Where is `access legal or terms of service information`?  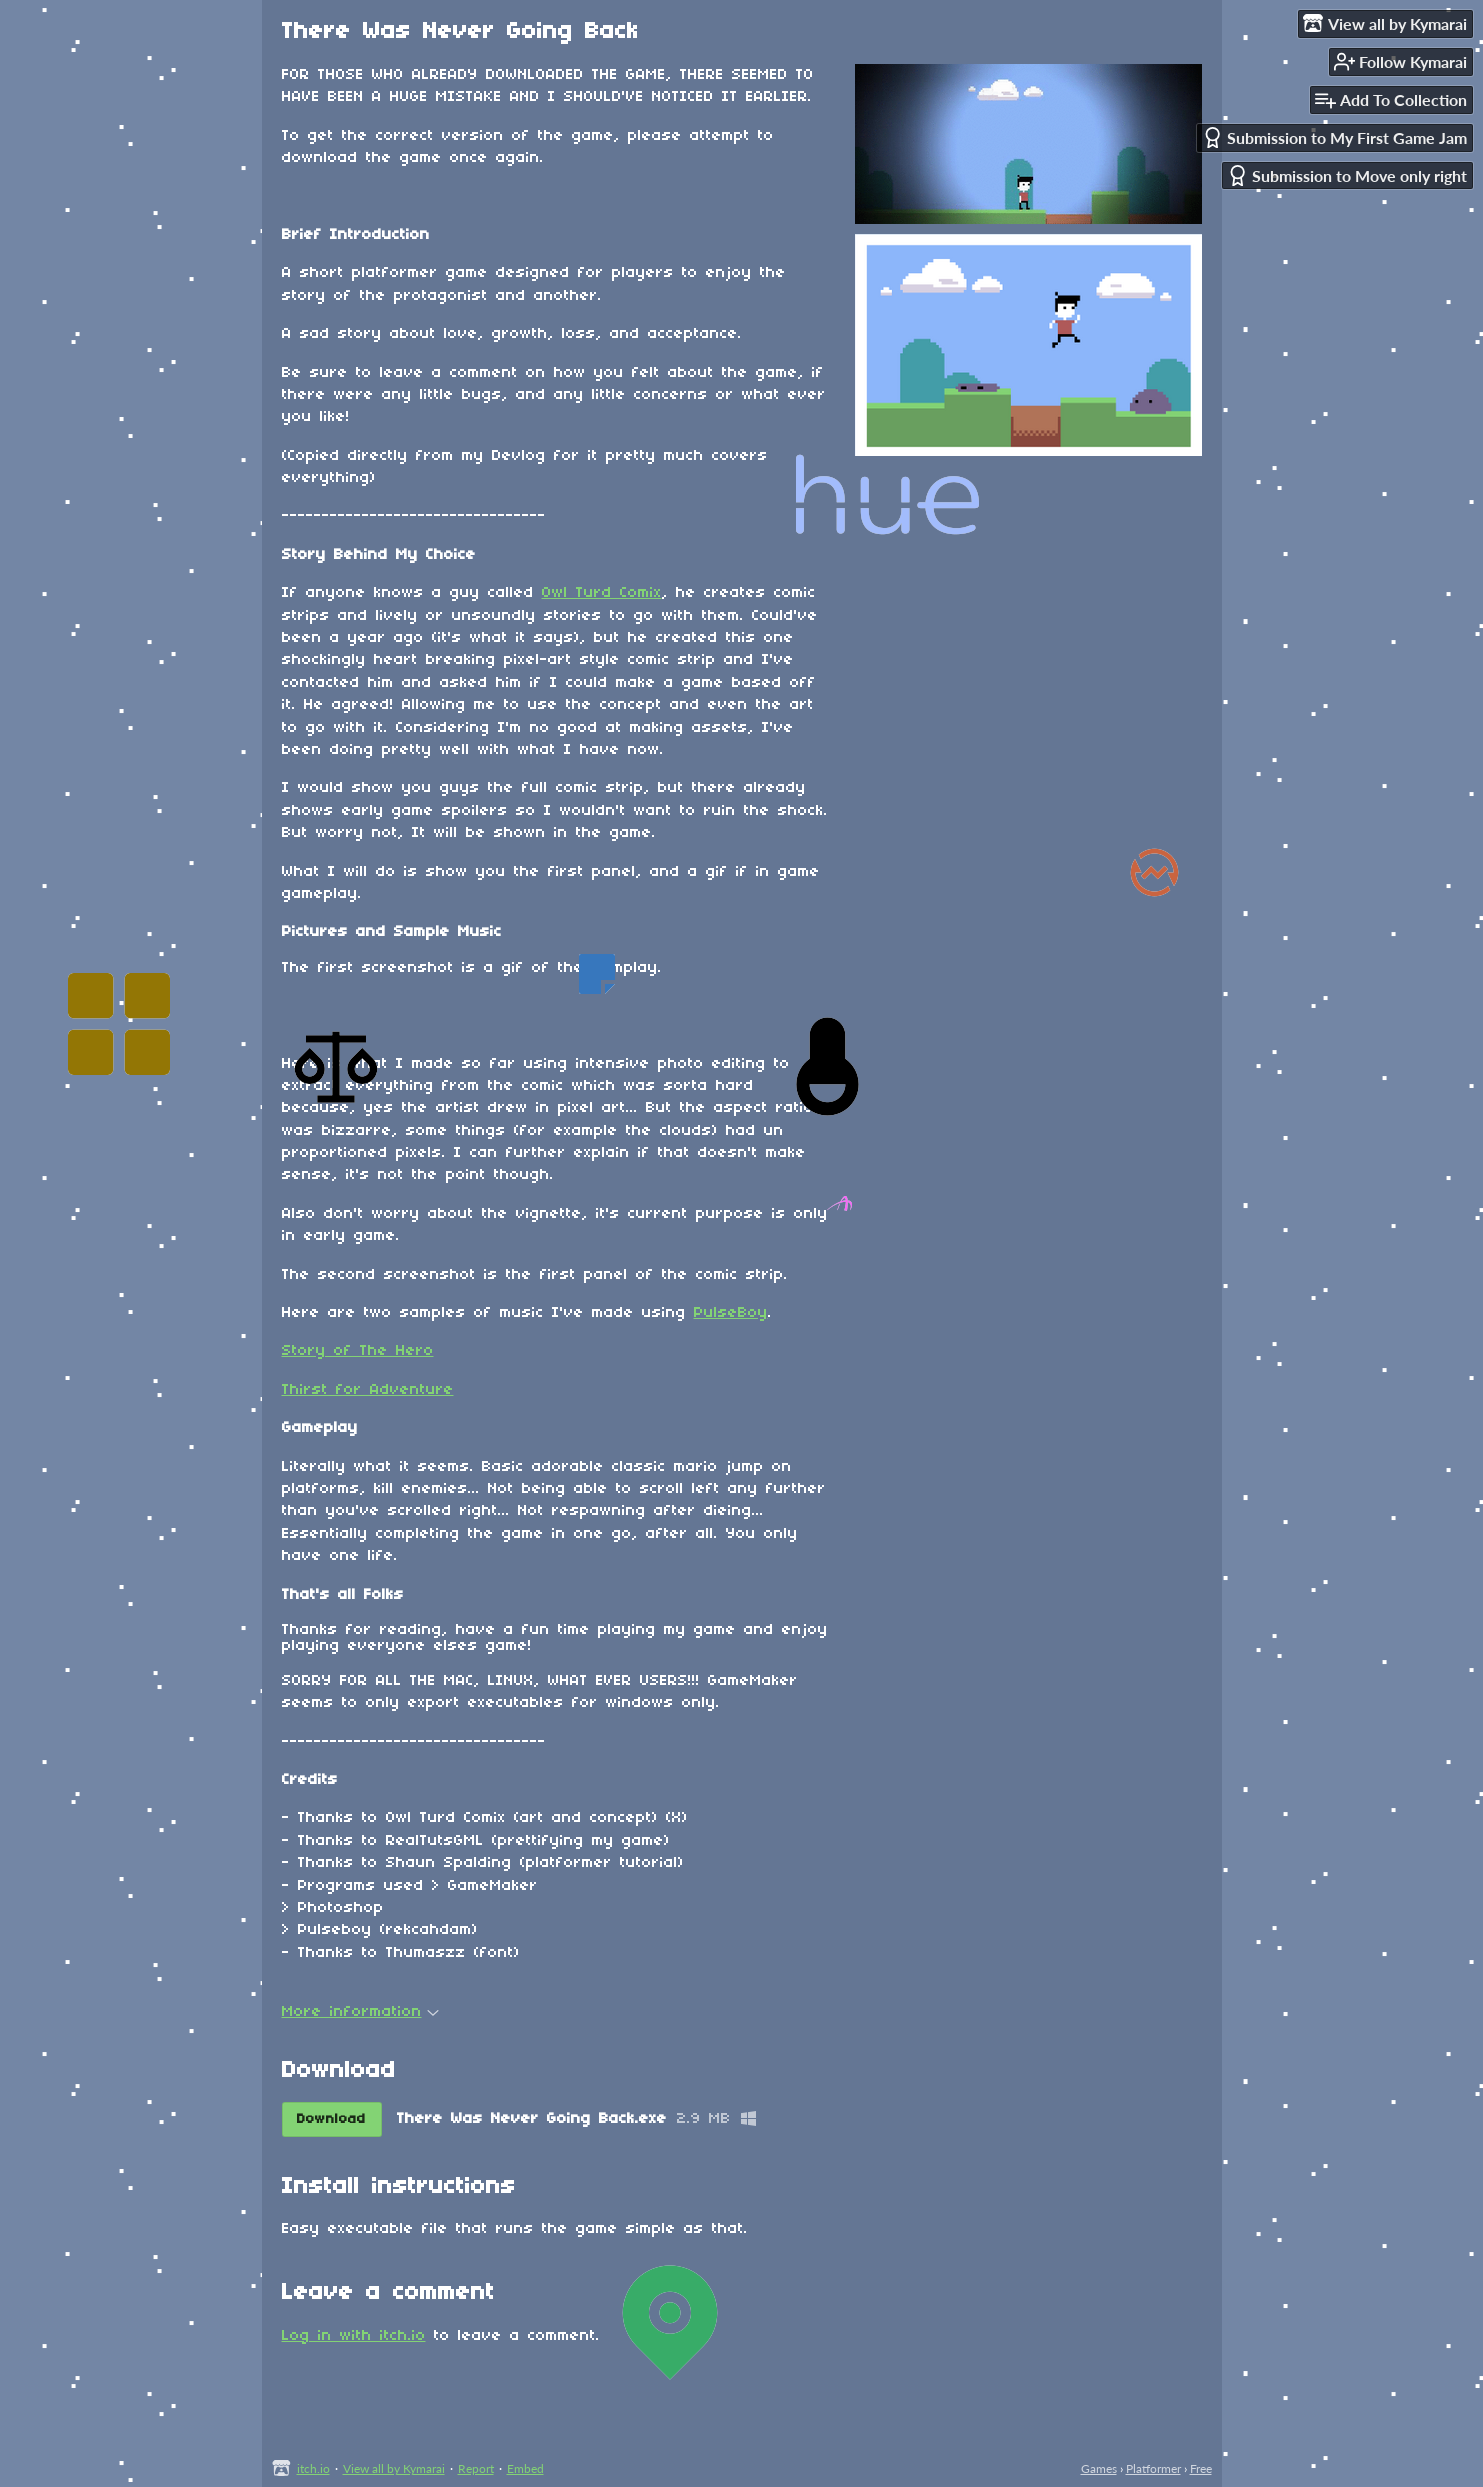
access legal or terms of service information is located at coordinates (336, 1069).